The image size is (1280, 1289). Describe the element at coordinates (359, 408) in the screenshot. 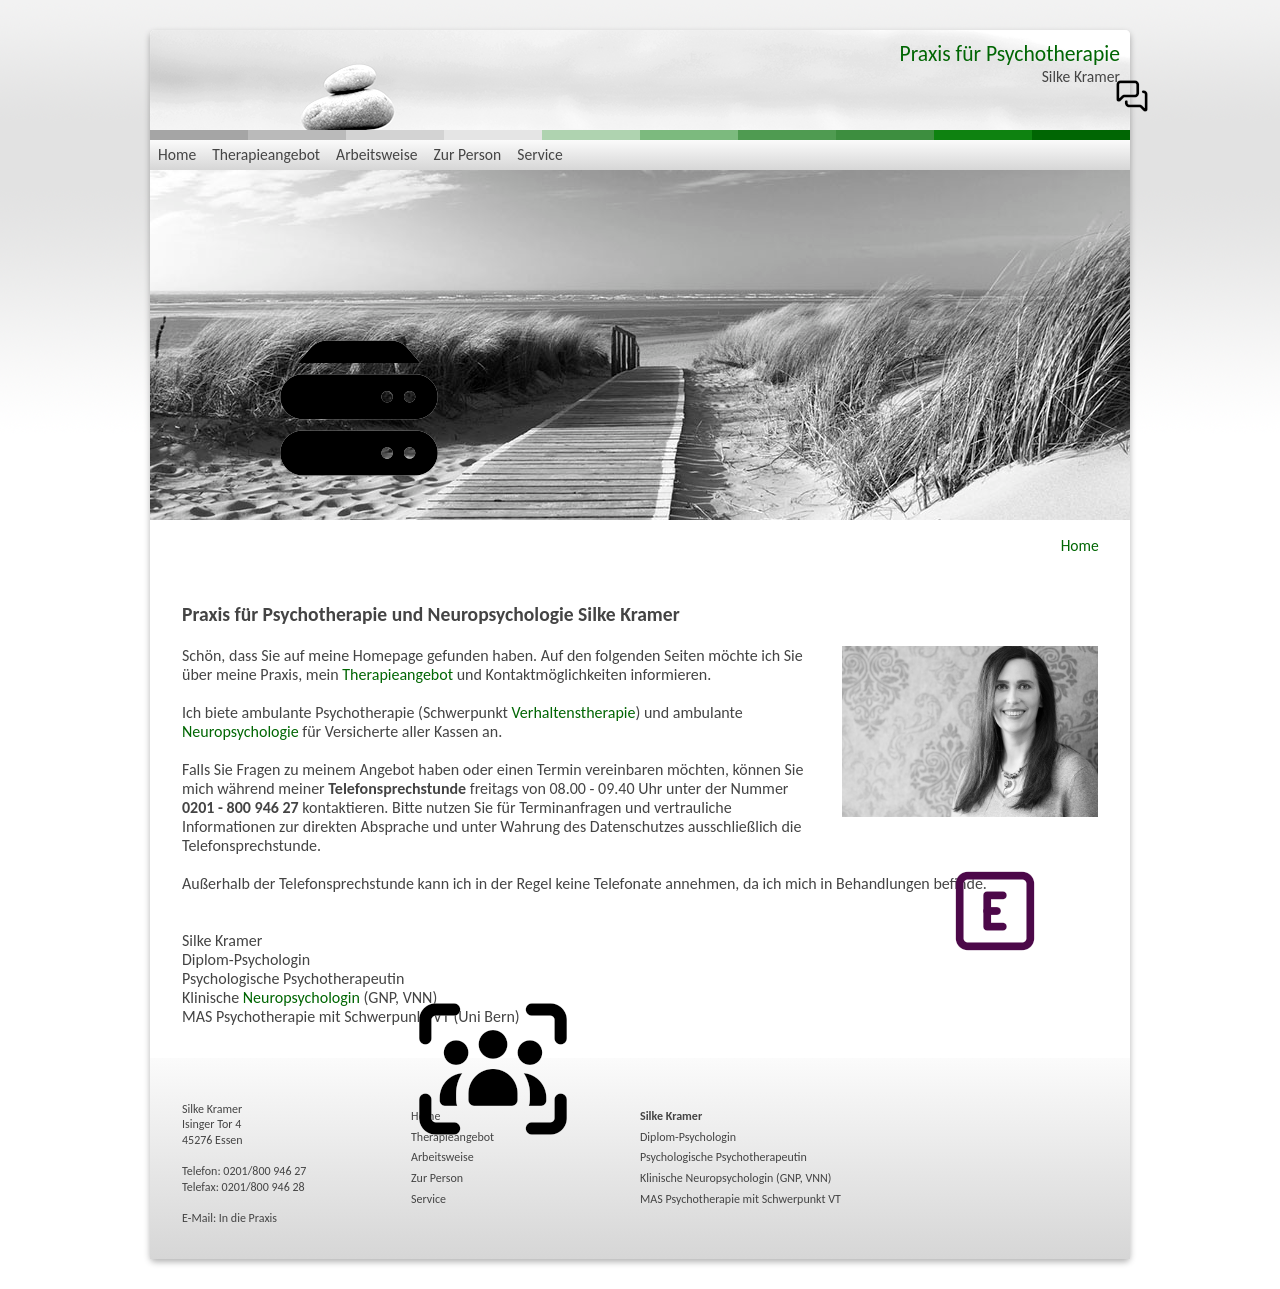

I see `view server infrastructure` at that location.